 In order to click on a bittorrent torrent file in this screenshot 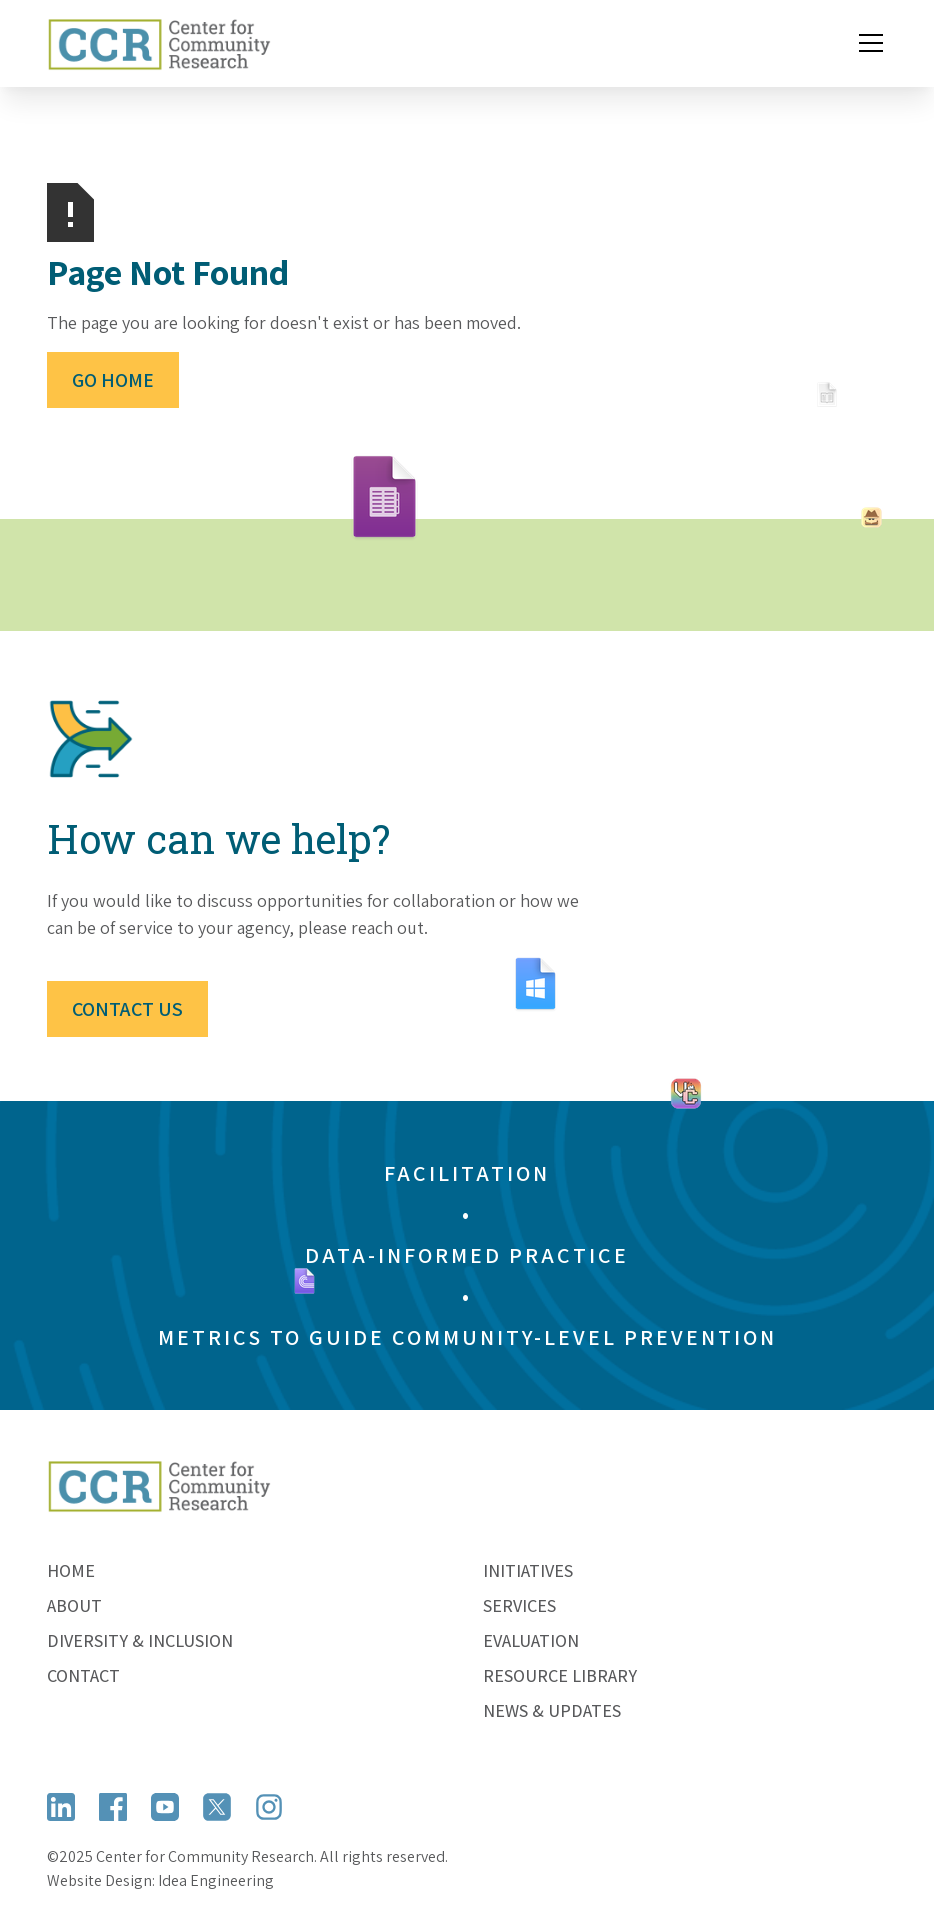, I will do `click(304, 1281)`.